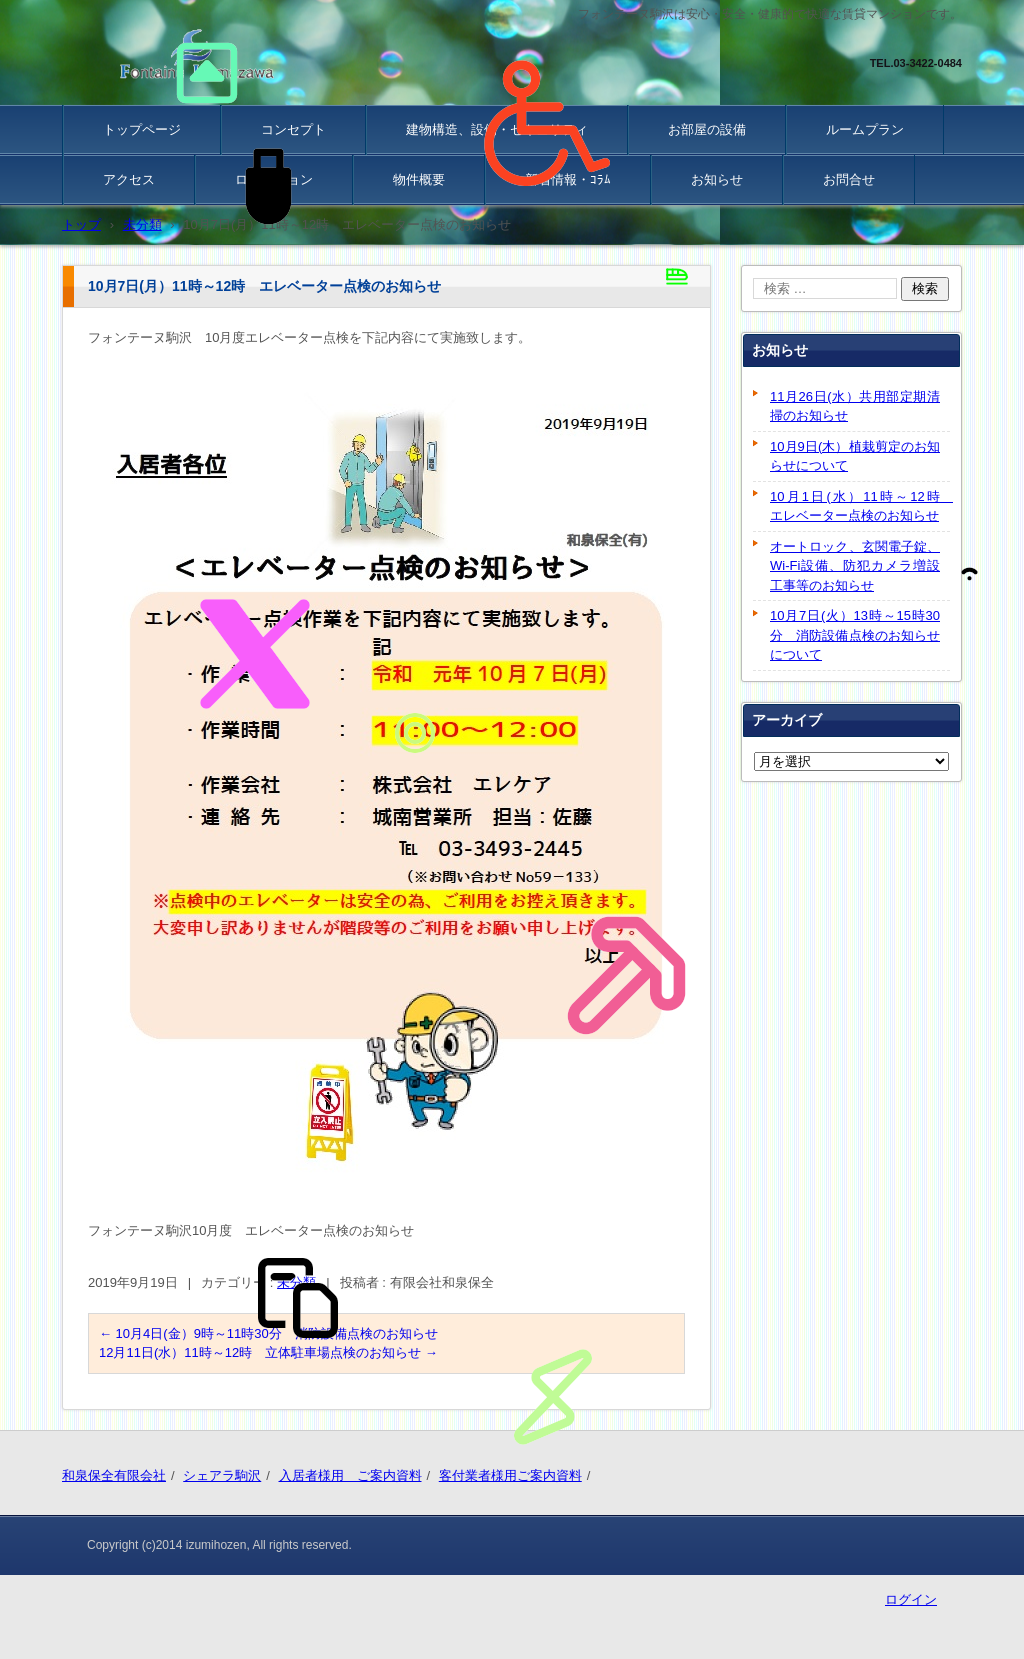  What do you see at coordinates (553, 1397) in the screenshot?
I see `access THORChain cryptocurrency services` at bounding box center [553, 1397].